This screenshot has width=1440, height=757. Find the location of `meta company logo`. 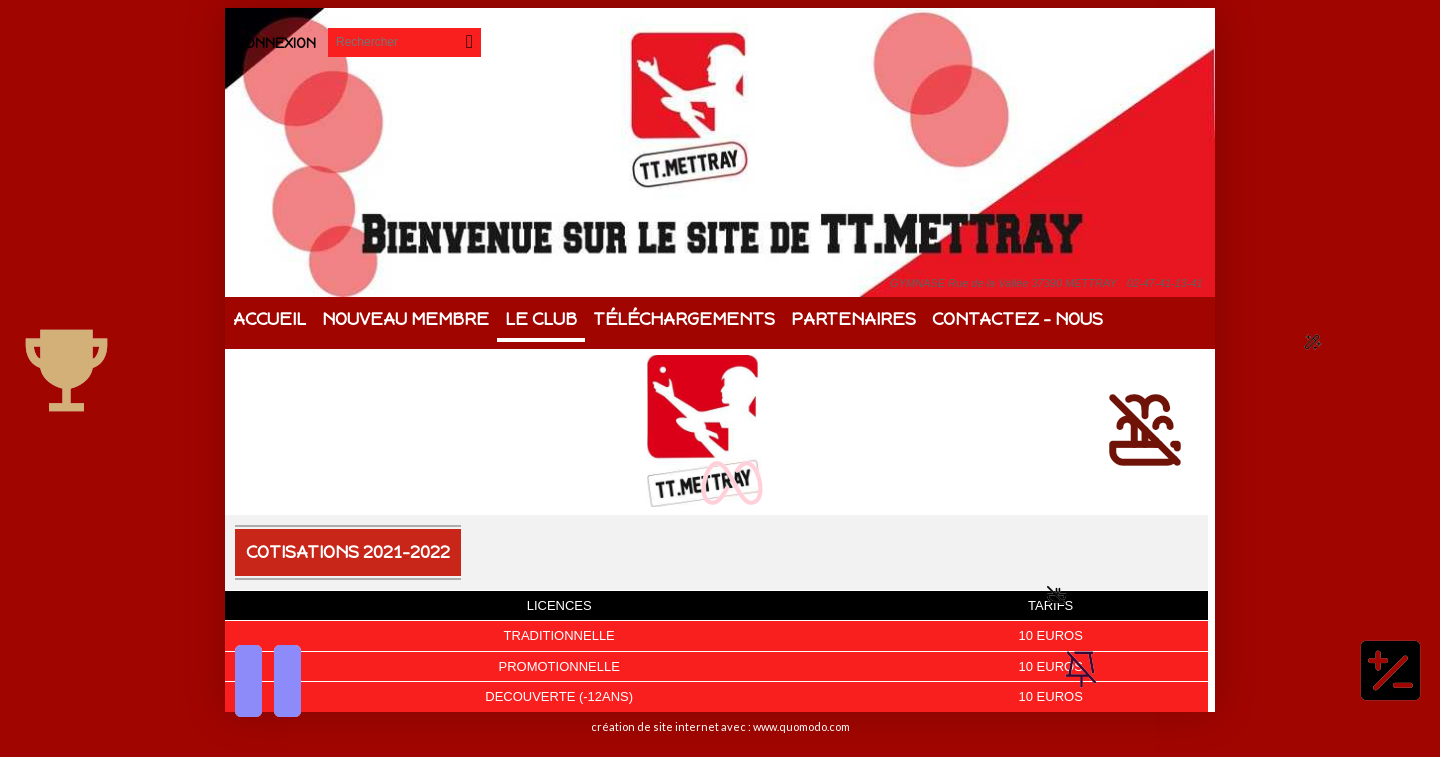

meta company logo is located at coordinates (732, 483).